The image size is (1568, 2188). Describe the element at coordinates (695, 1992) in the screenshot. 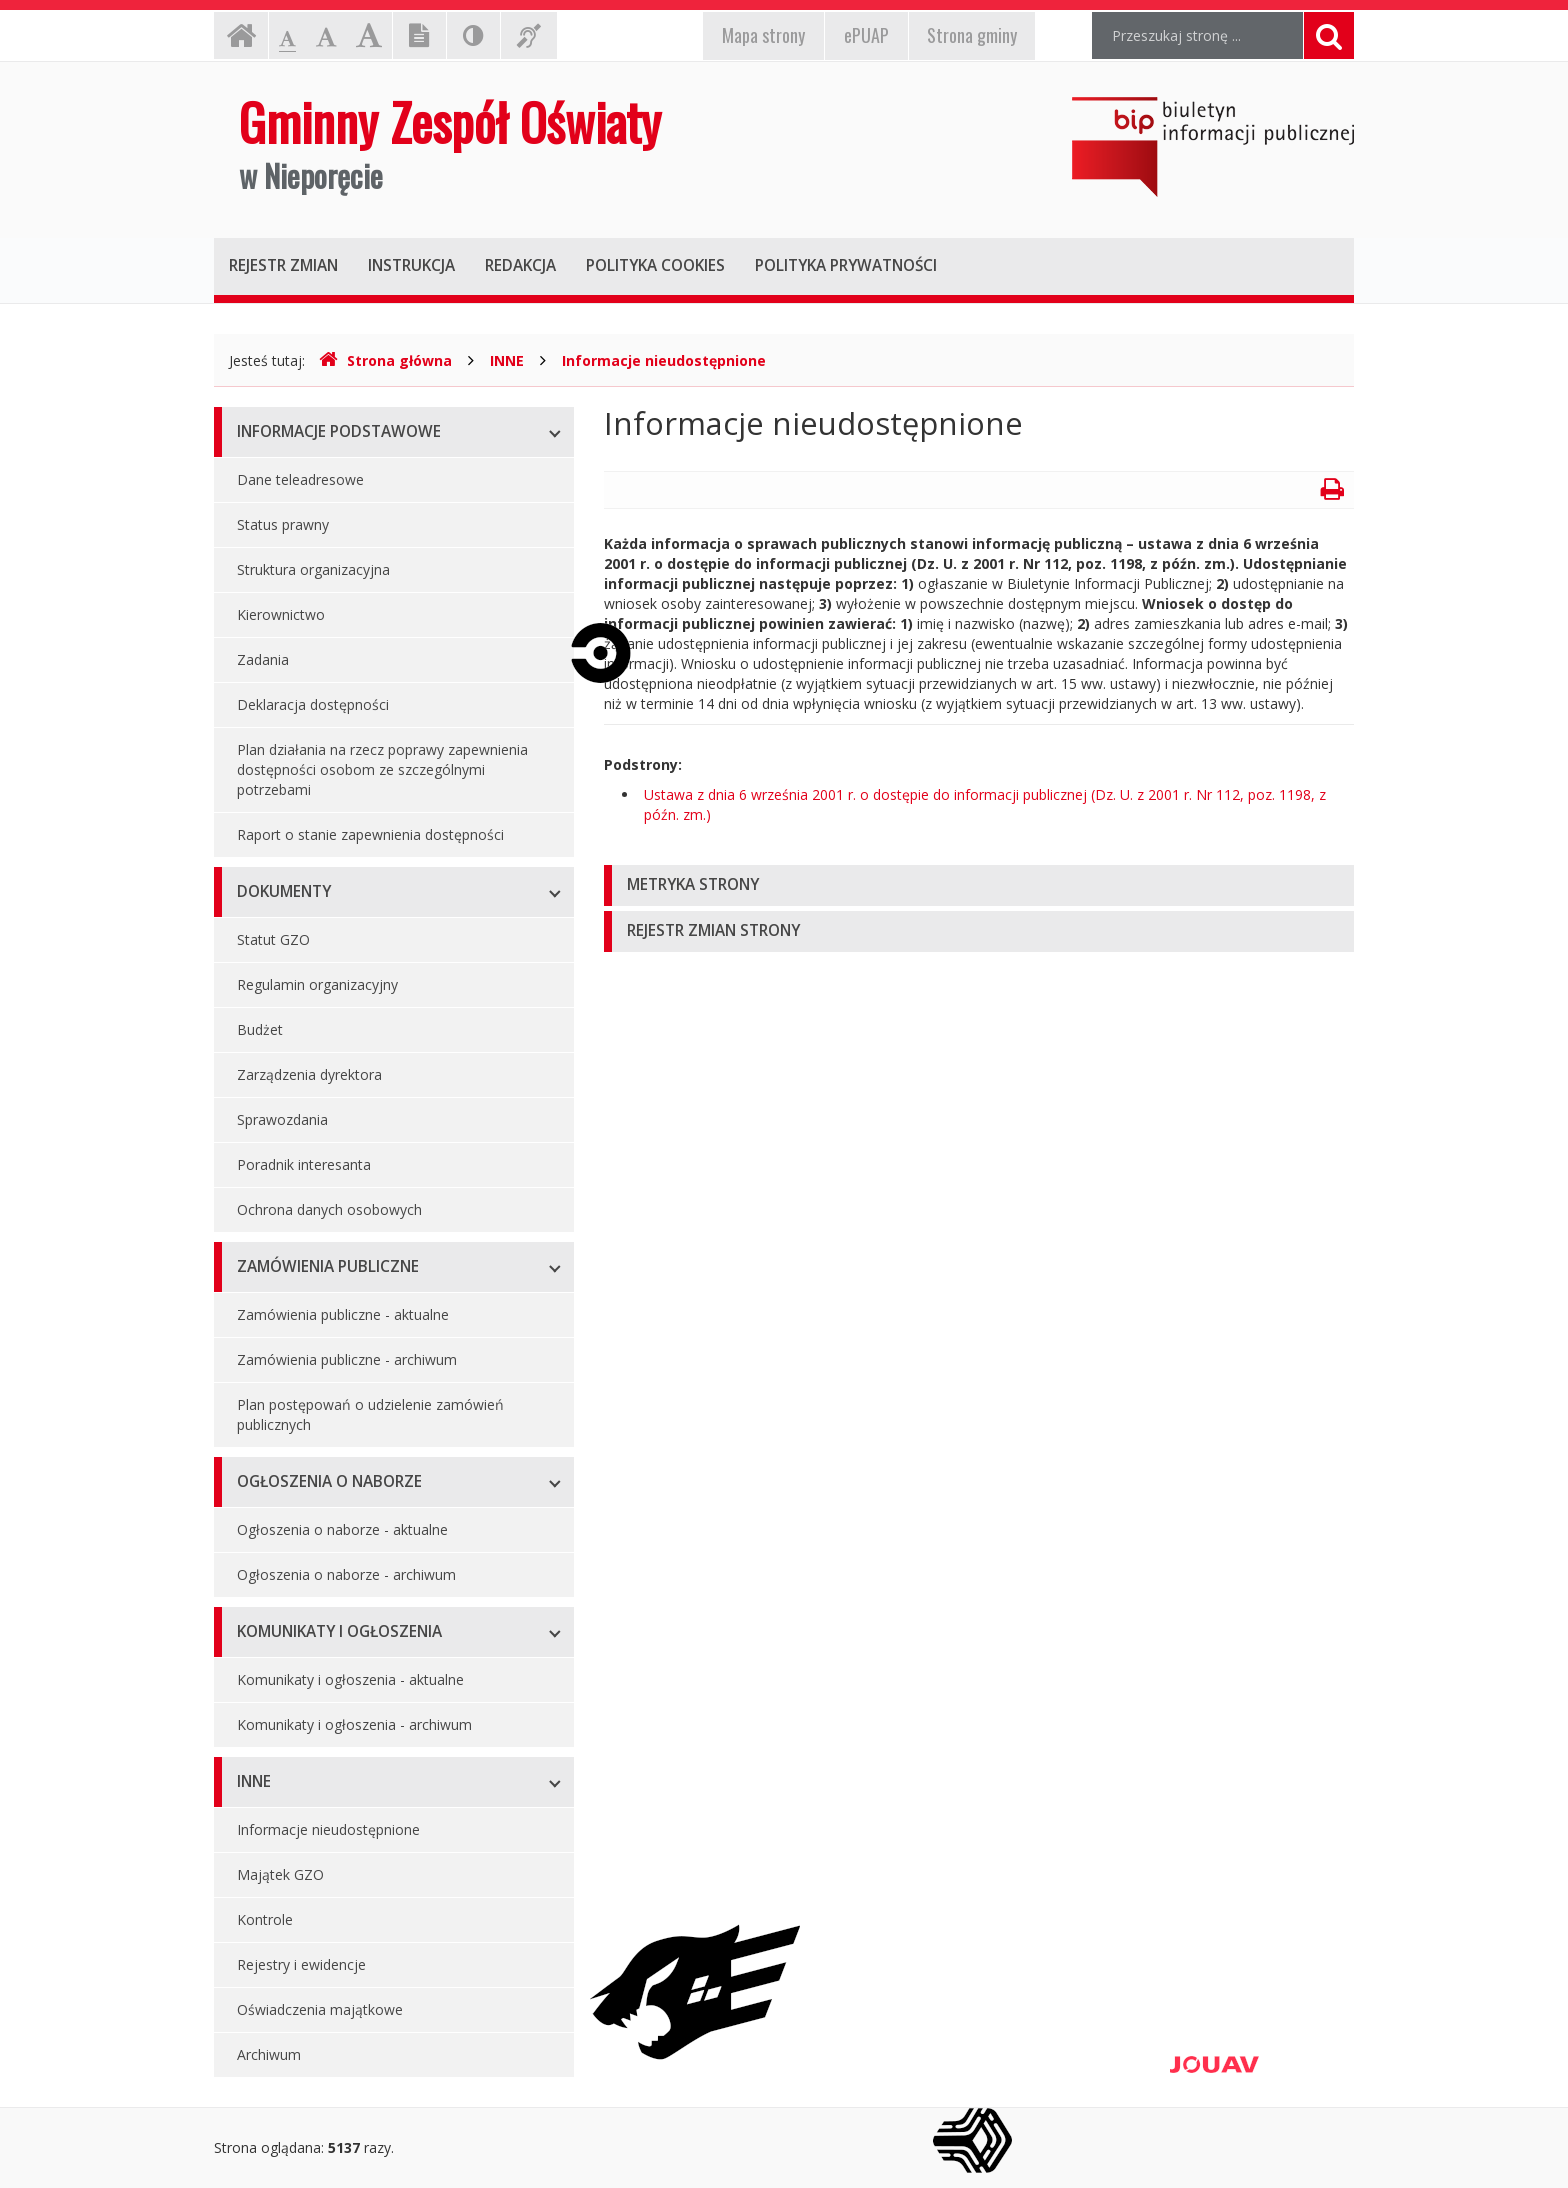

I see `fastify web framework logo` at that location.